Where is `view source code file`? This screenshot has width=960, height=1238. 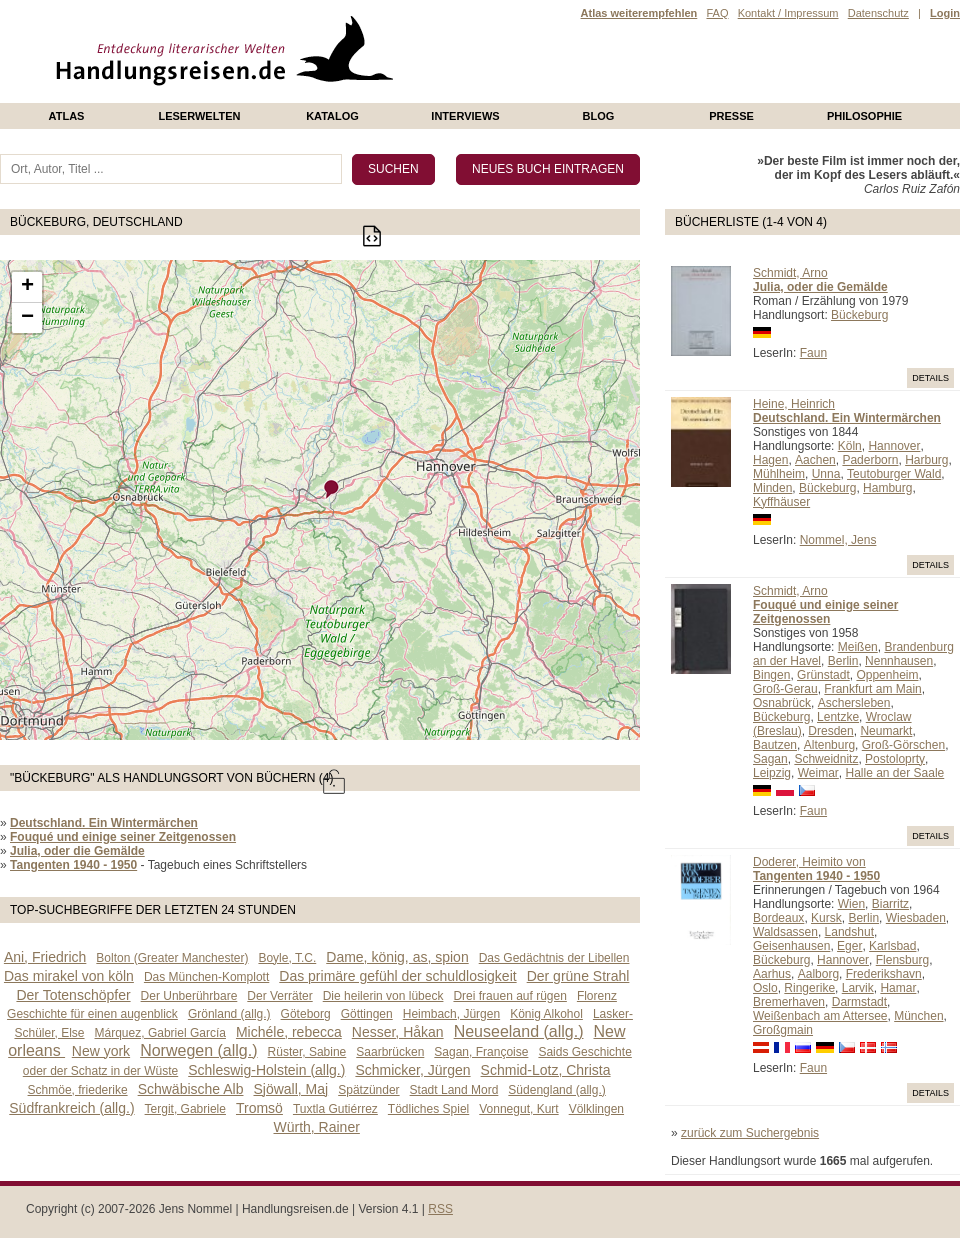
view source code file is located at coordinates (372, 236).